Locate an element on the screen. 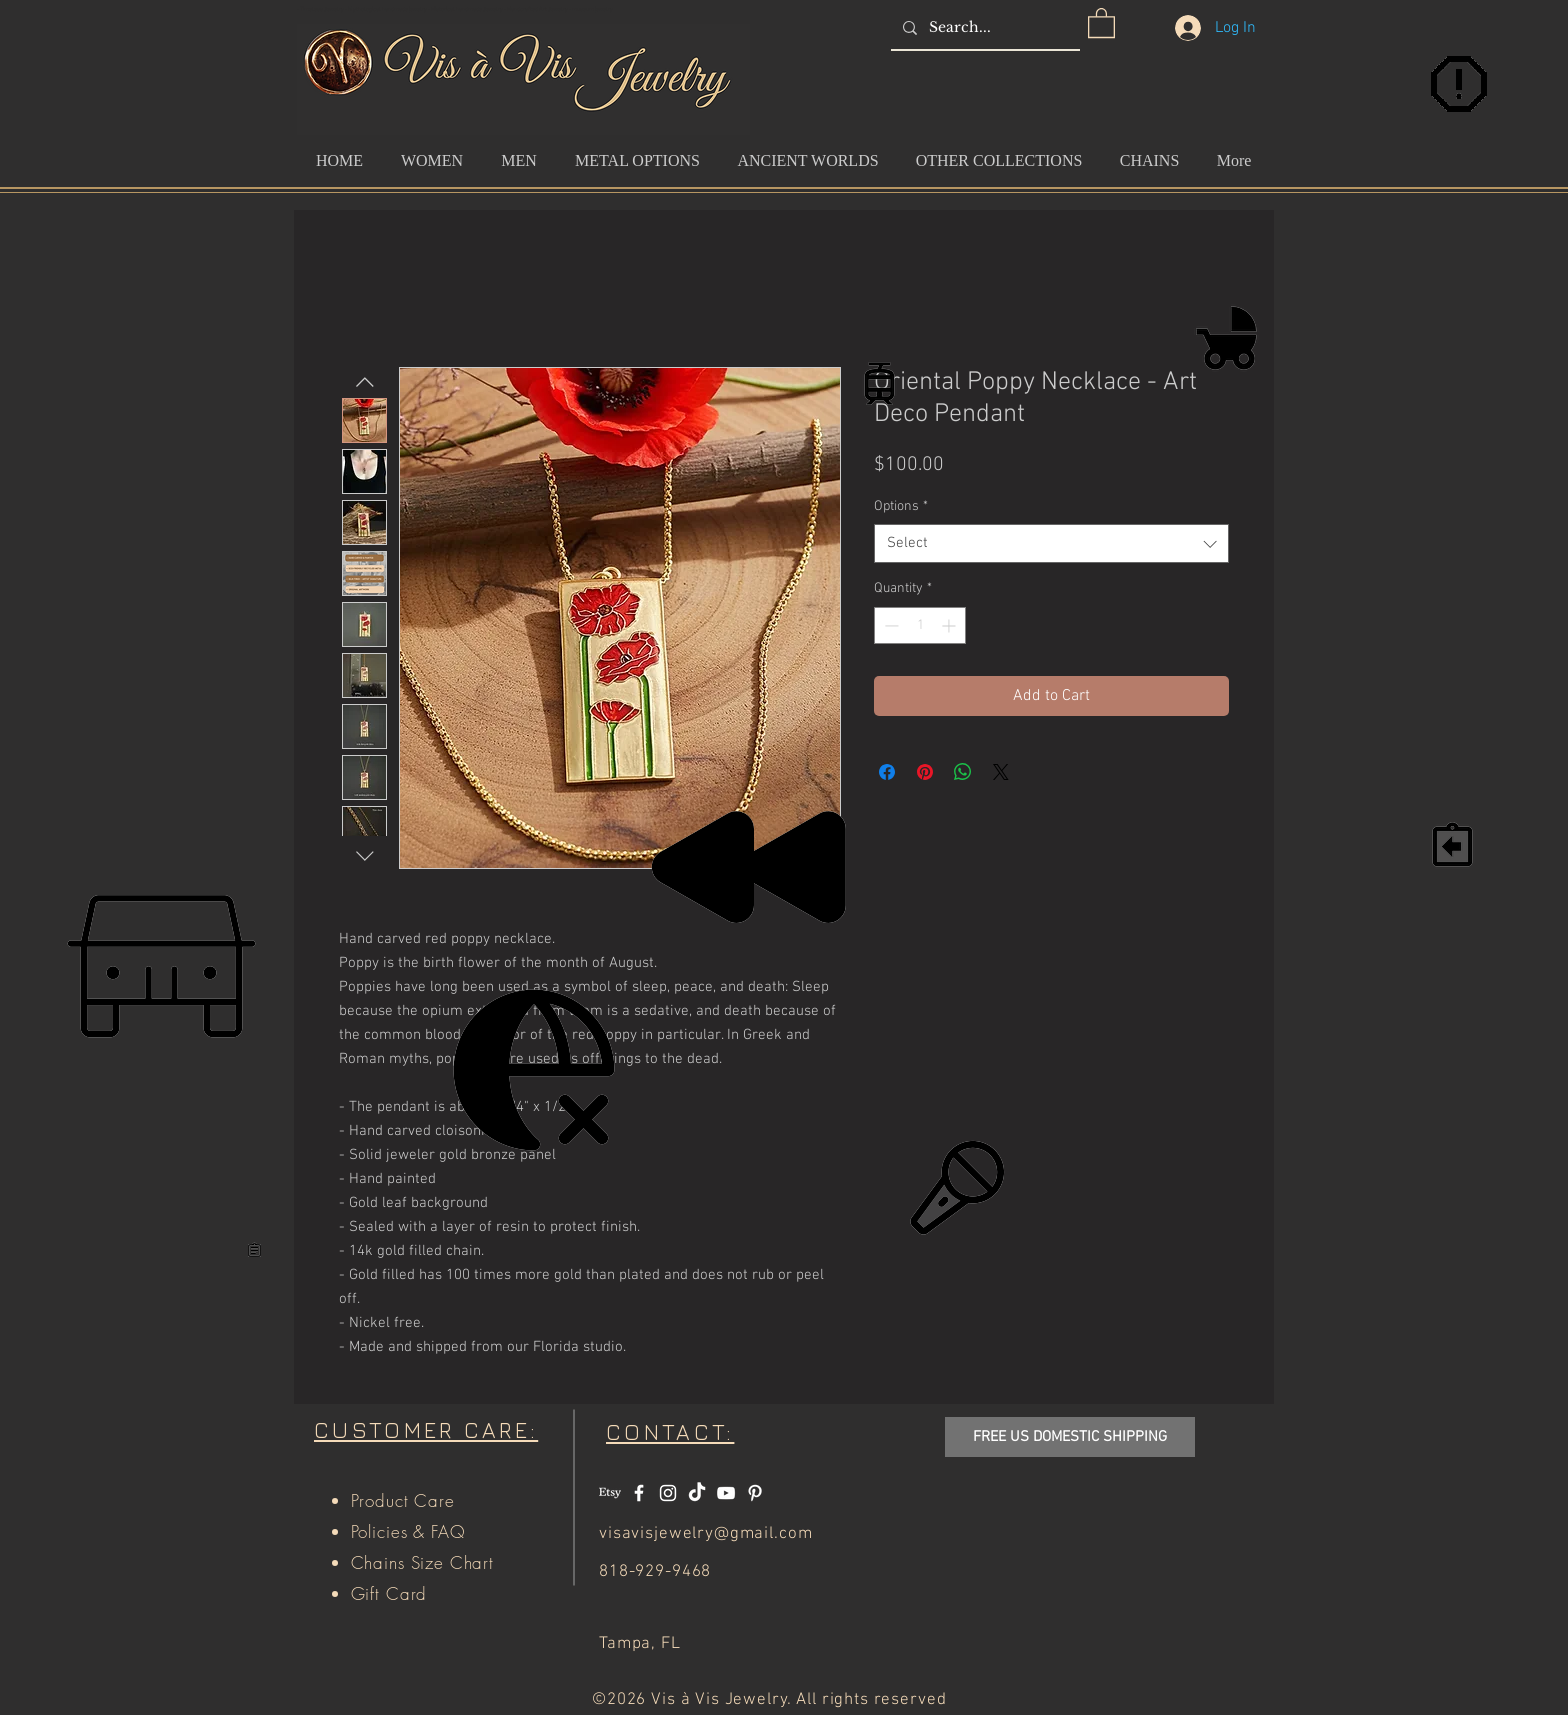  no internet connection is located at coordinates (534, 1070).